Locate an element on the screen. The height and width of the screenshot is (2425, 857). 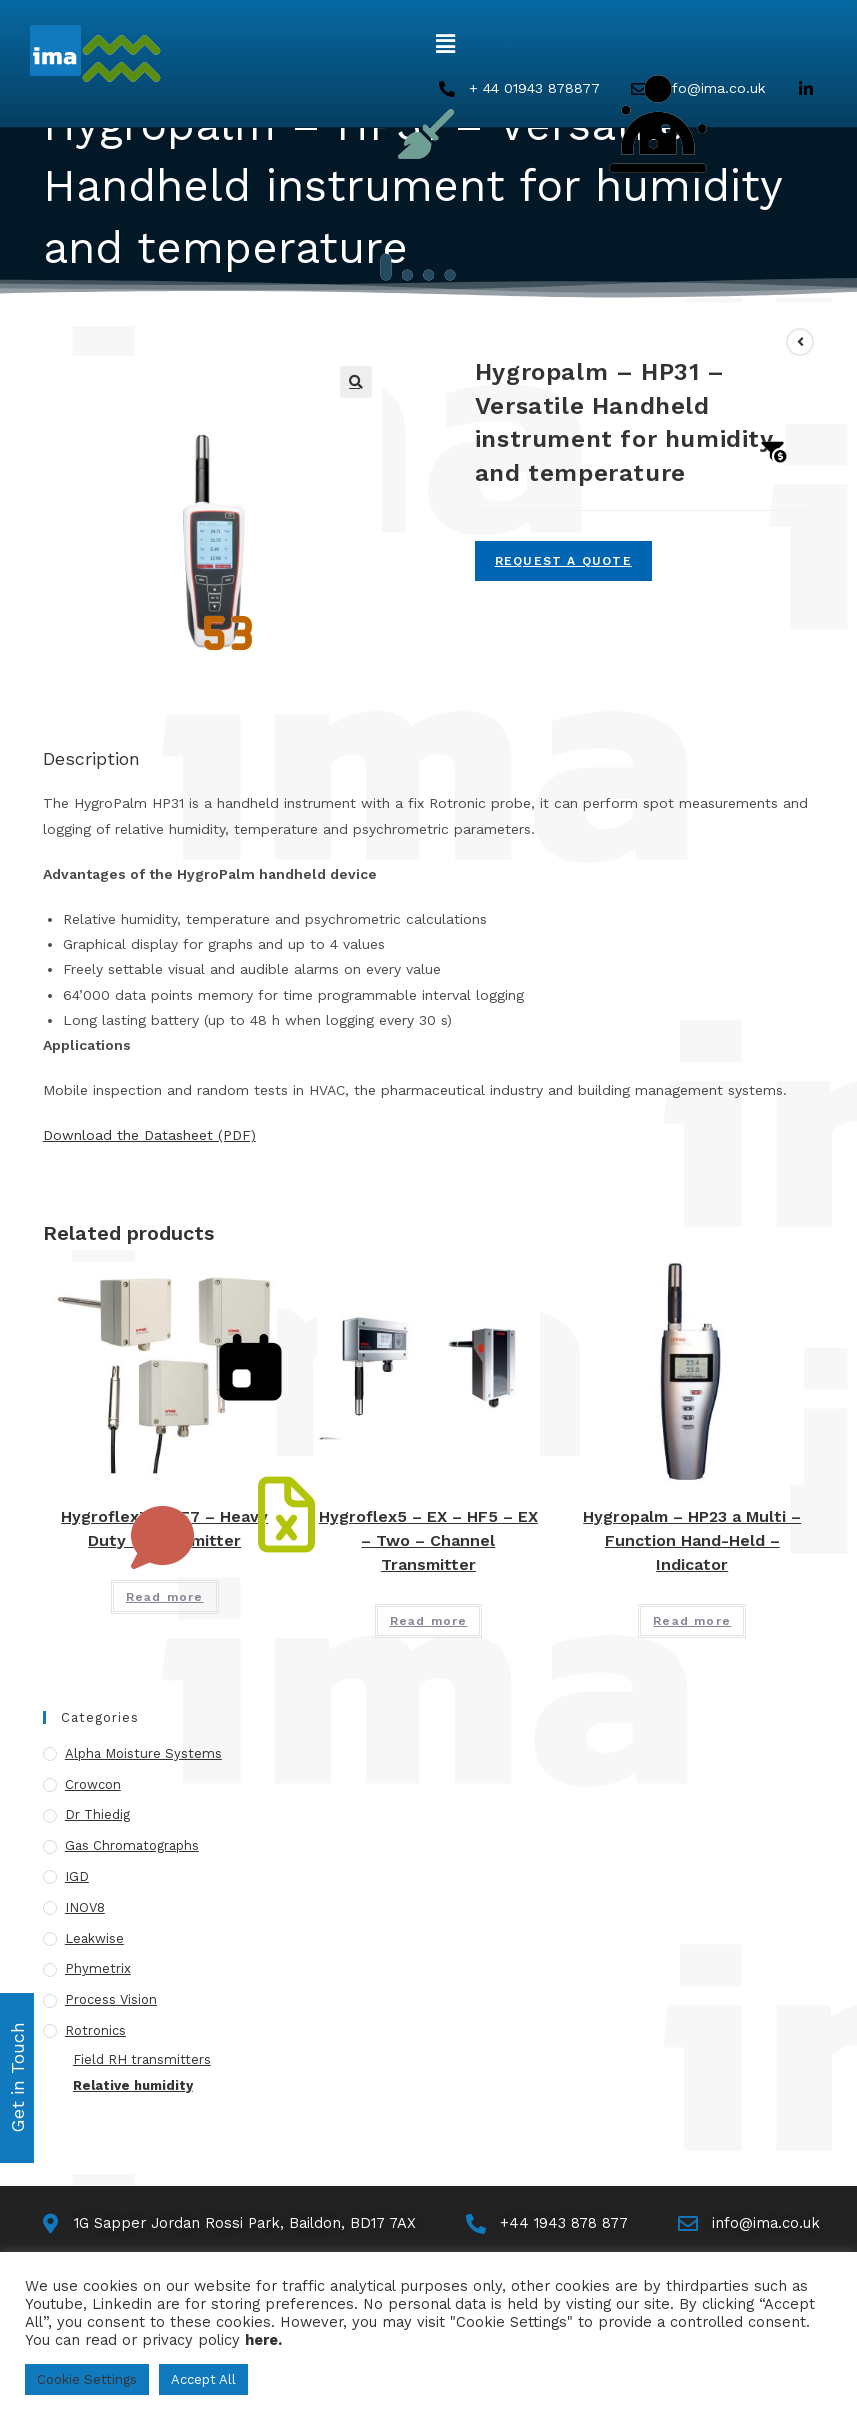
view today's date or daily agenda is located at coordinates (250, 1369).